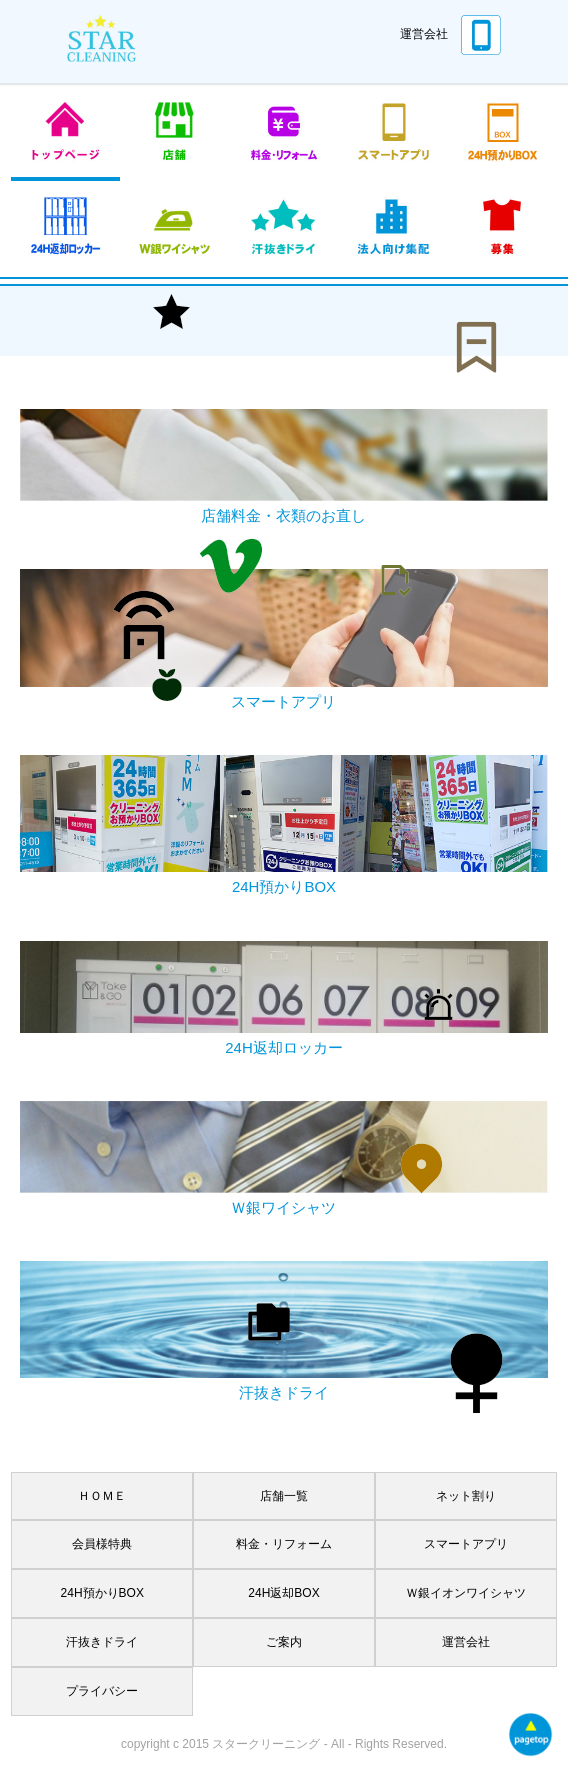 This screenshot has height=1772, width=568. What do you see at coordinates (421, 1166) in the screenshot?
I see `view location on map` at bounding box center [421, 1166].